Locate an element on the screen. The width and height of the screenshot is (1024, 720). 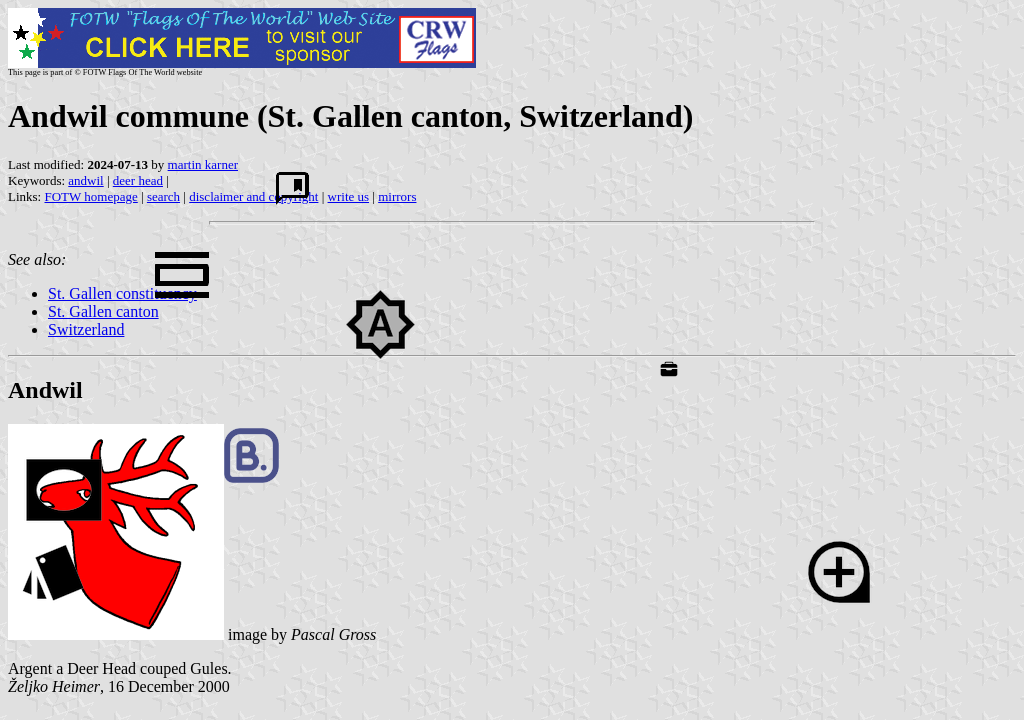
switch to day view in calendar is located at coordinates (183, 275).